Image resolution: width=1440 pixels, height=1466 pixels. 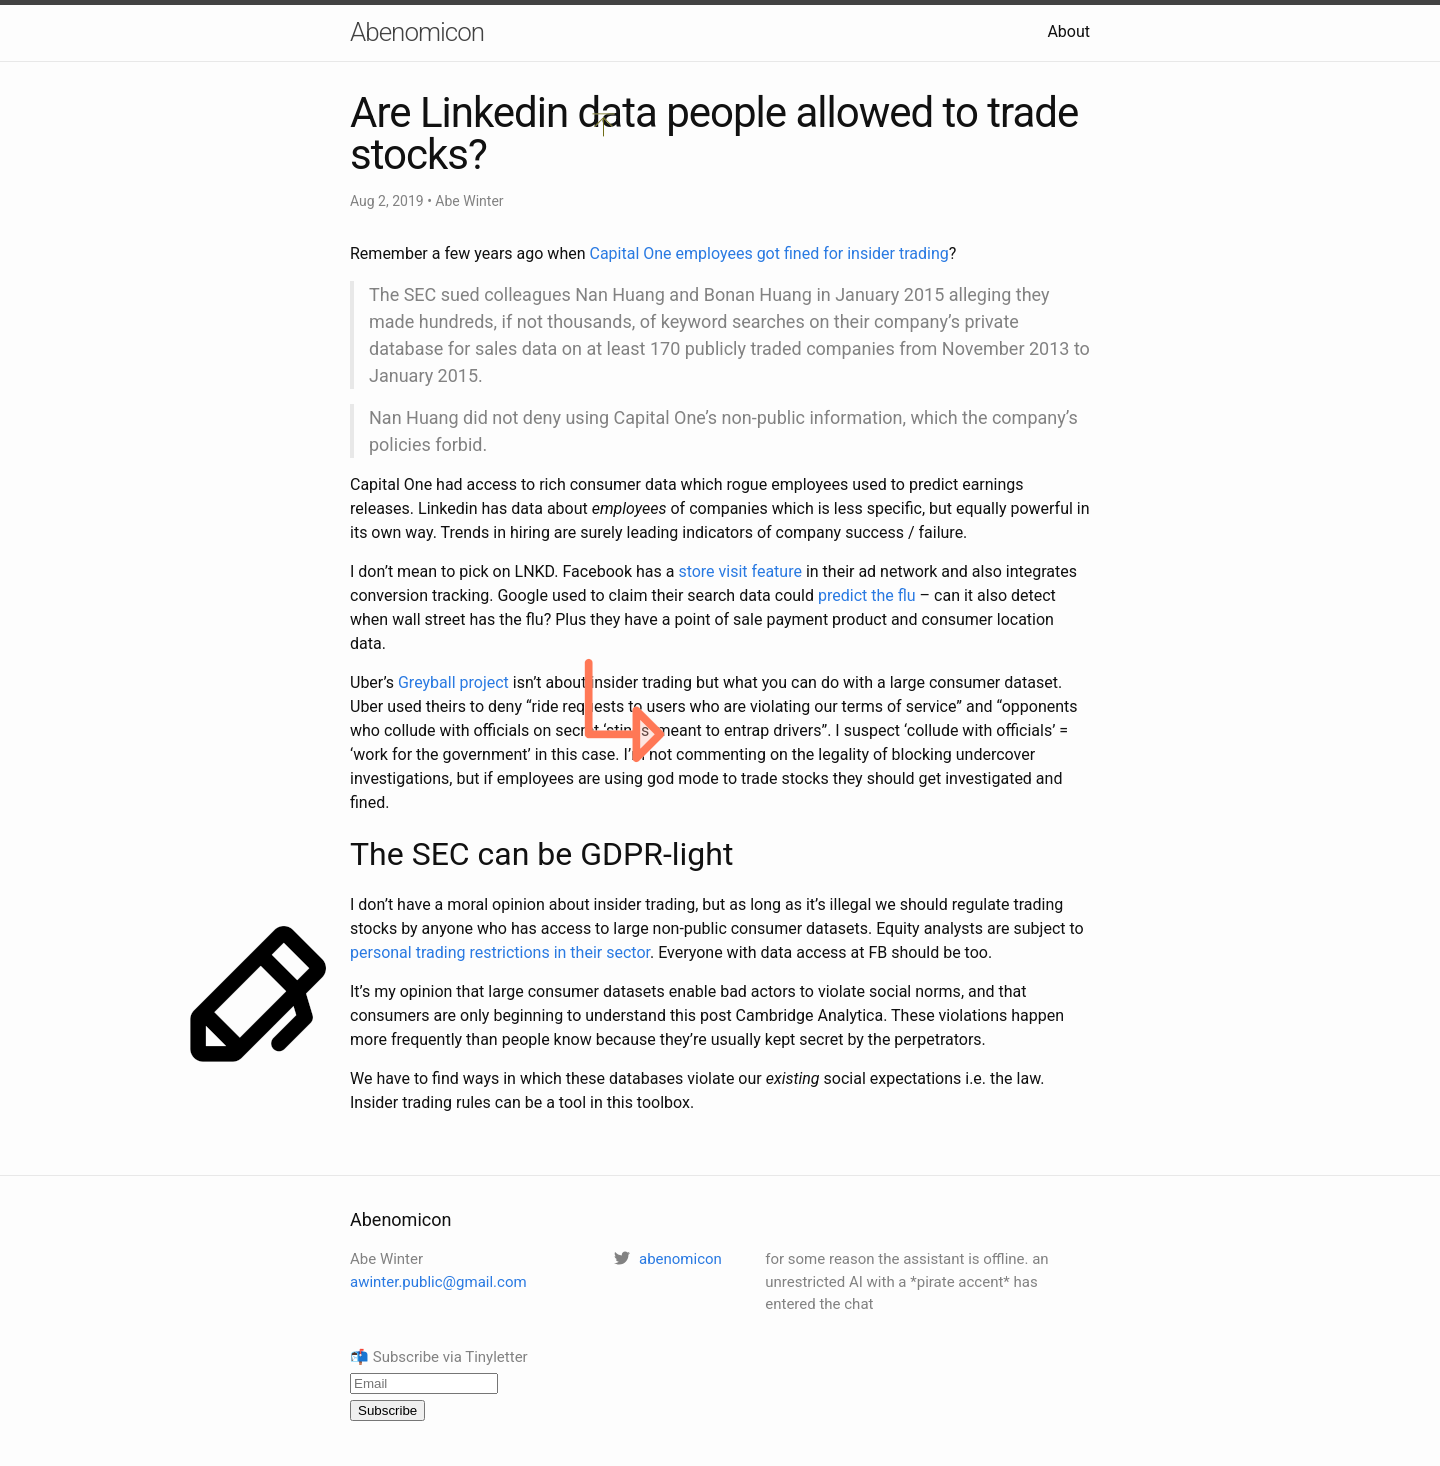 What do you see at coordinates (255, 996) in the screenshot?
I see `edit or modify content` at bounding box center [255, 996].